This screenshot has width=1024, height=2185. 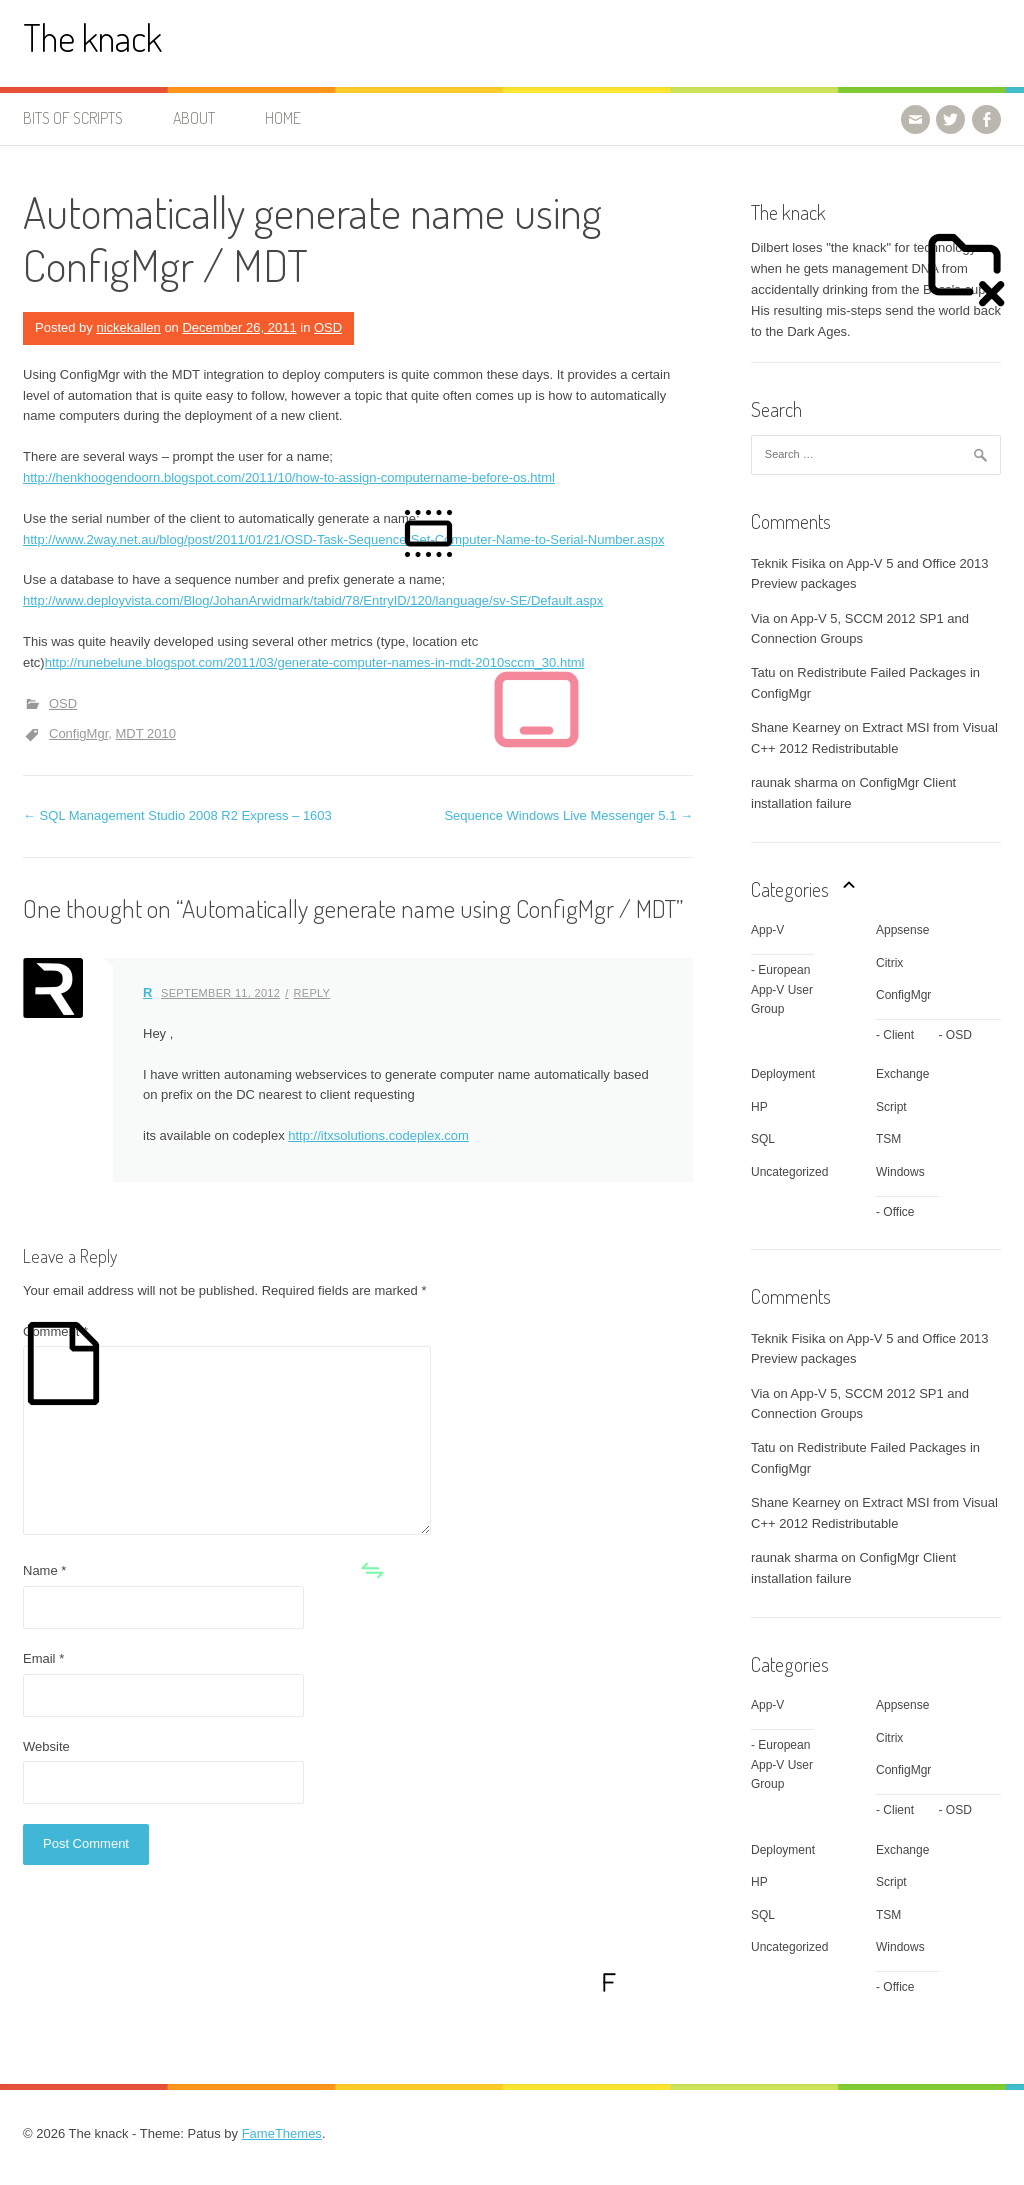 I want to click on switch to landscape mode, so click(x=536, y=709).